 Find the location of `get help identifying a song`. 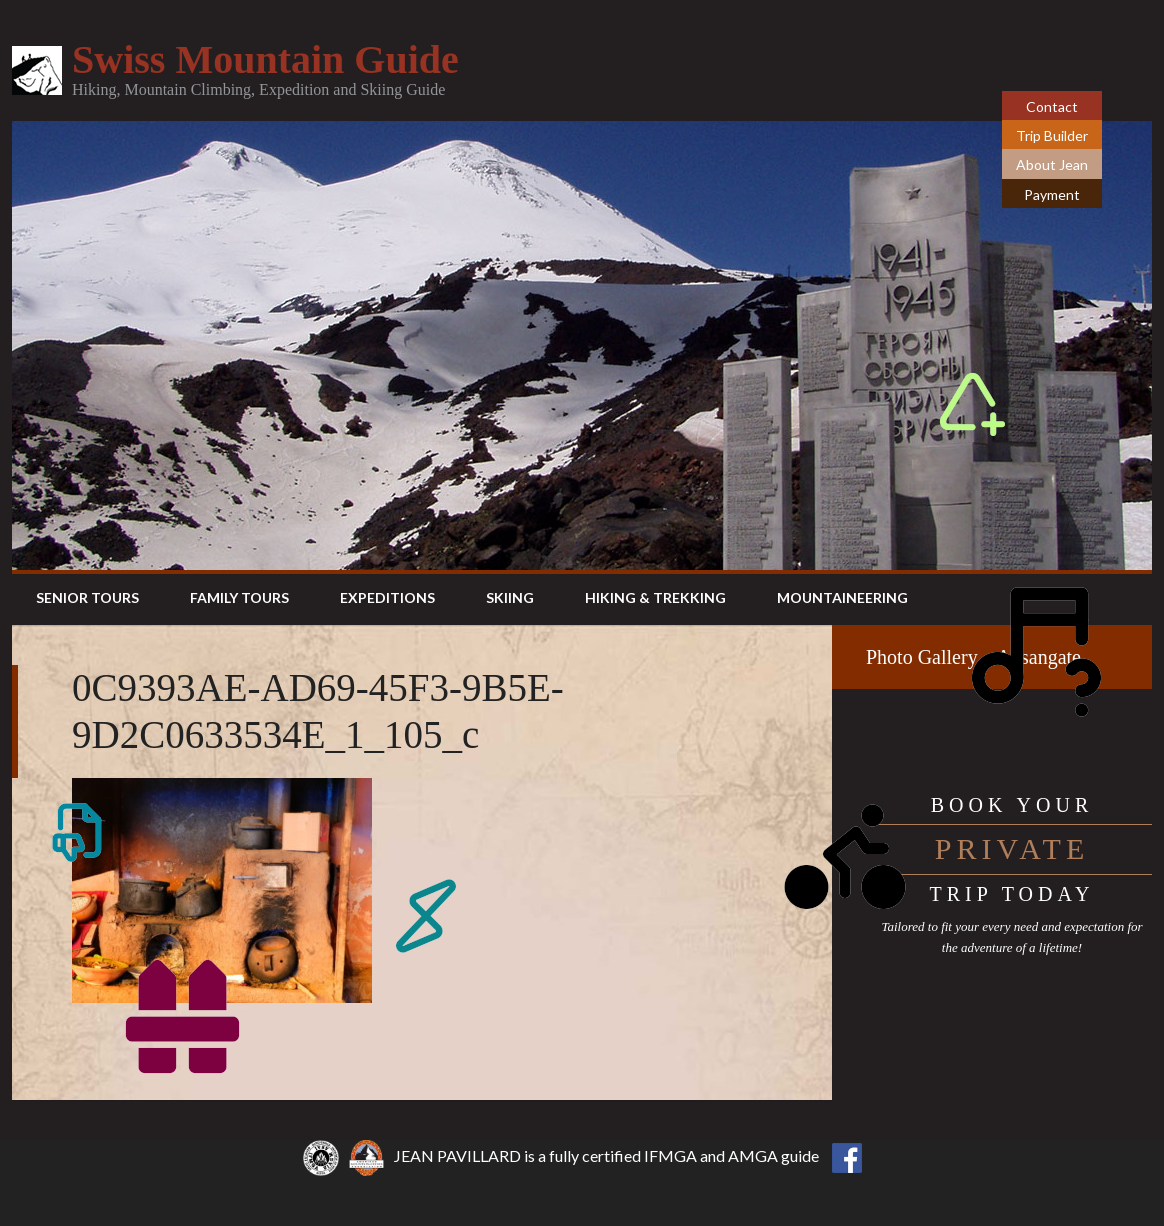

get help identifying a song is located at coordinates (1036, 645).